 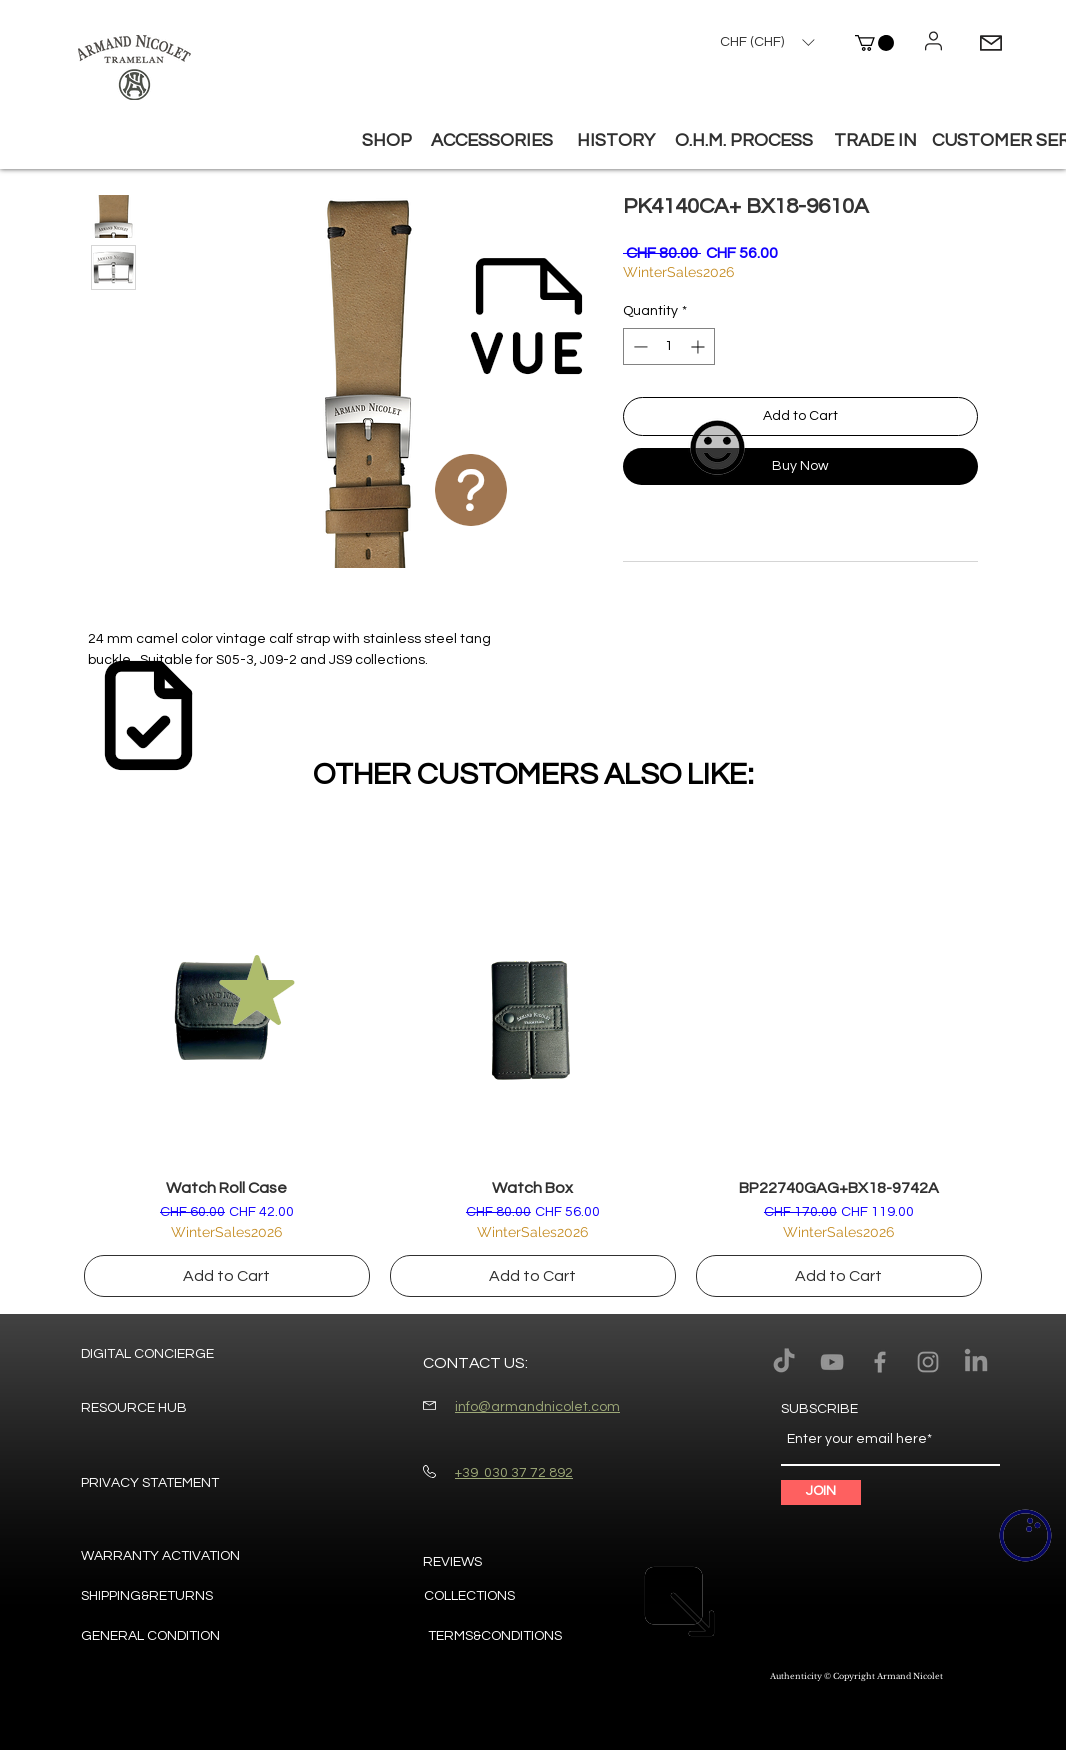 What do you see at coordinates (1025, 1535) in the screenshot?
I see `access bowling game or activity` at bounding box center [1025, 1535].